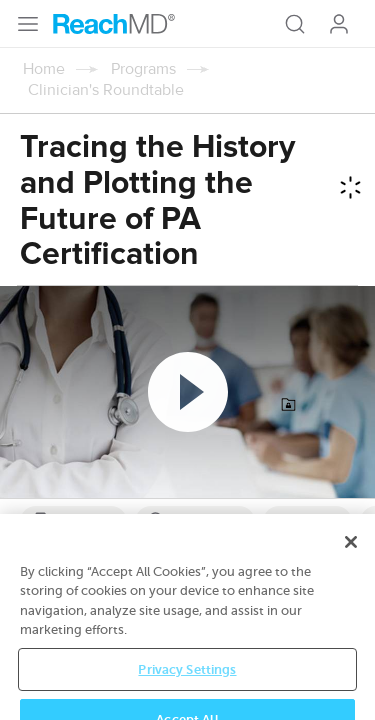 The height and width of the screenshot is (720, 375). What do you see at coordinates (350, 187) in the screenshot?
I see `loading content in progress` at bounding box center [350, 187].